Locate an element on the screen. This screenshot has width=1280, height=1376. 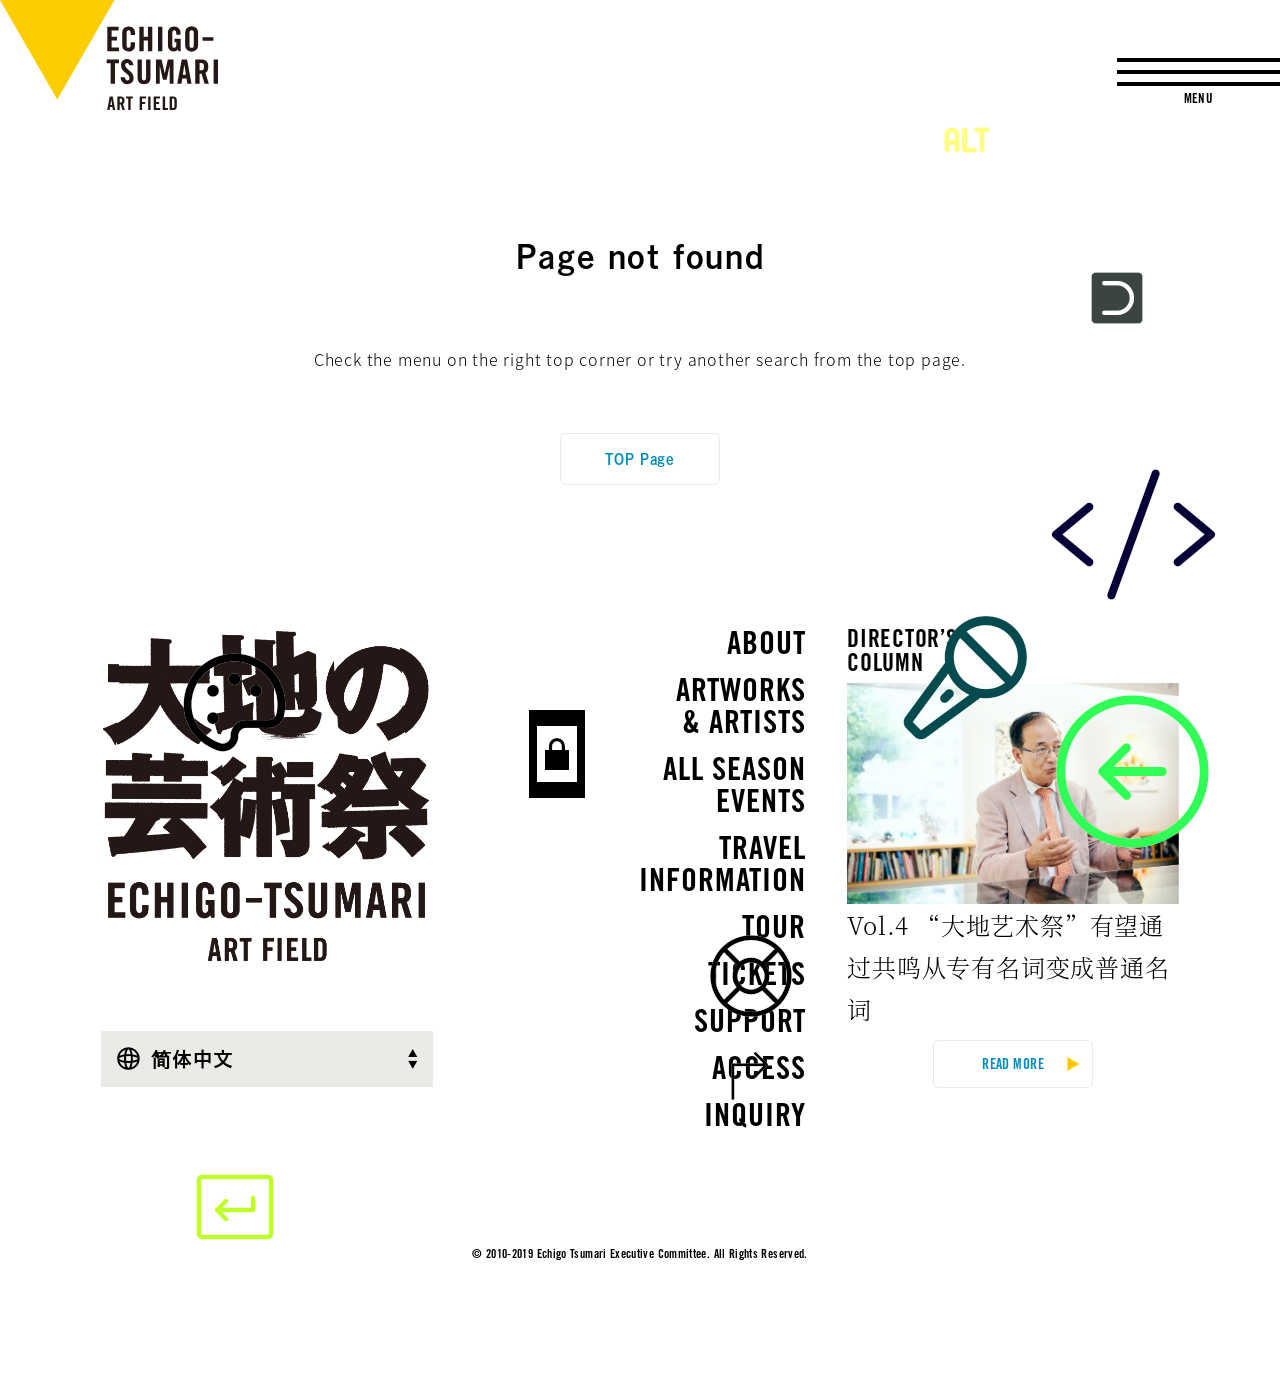
lock screen in portrait orientation is located at coordinates (557, 754).